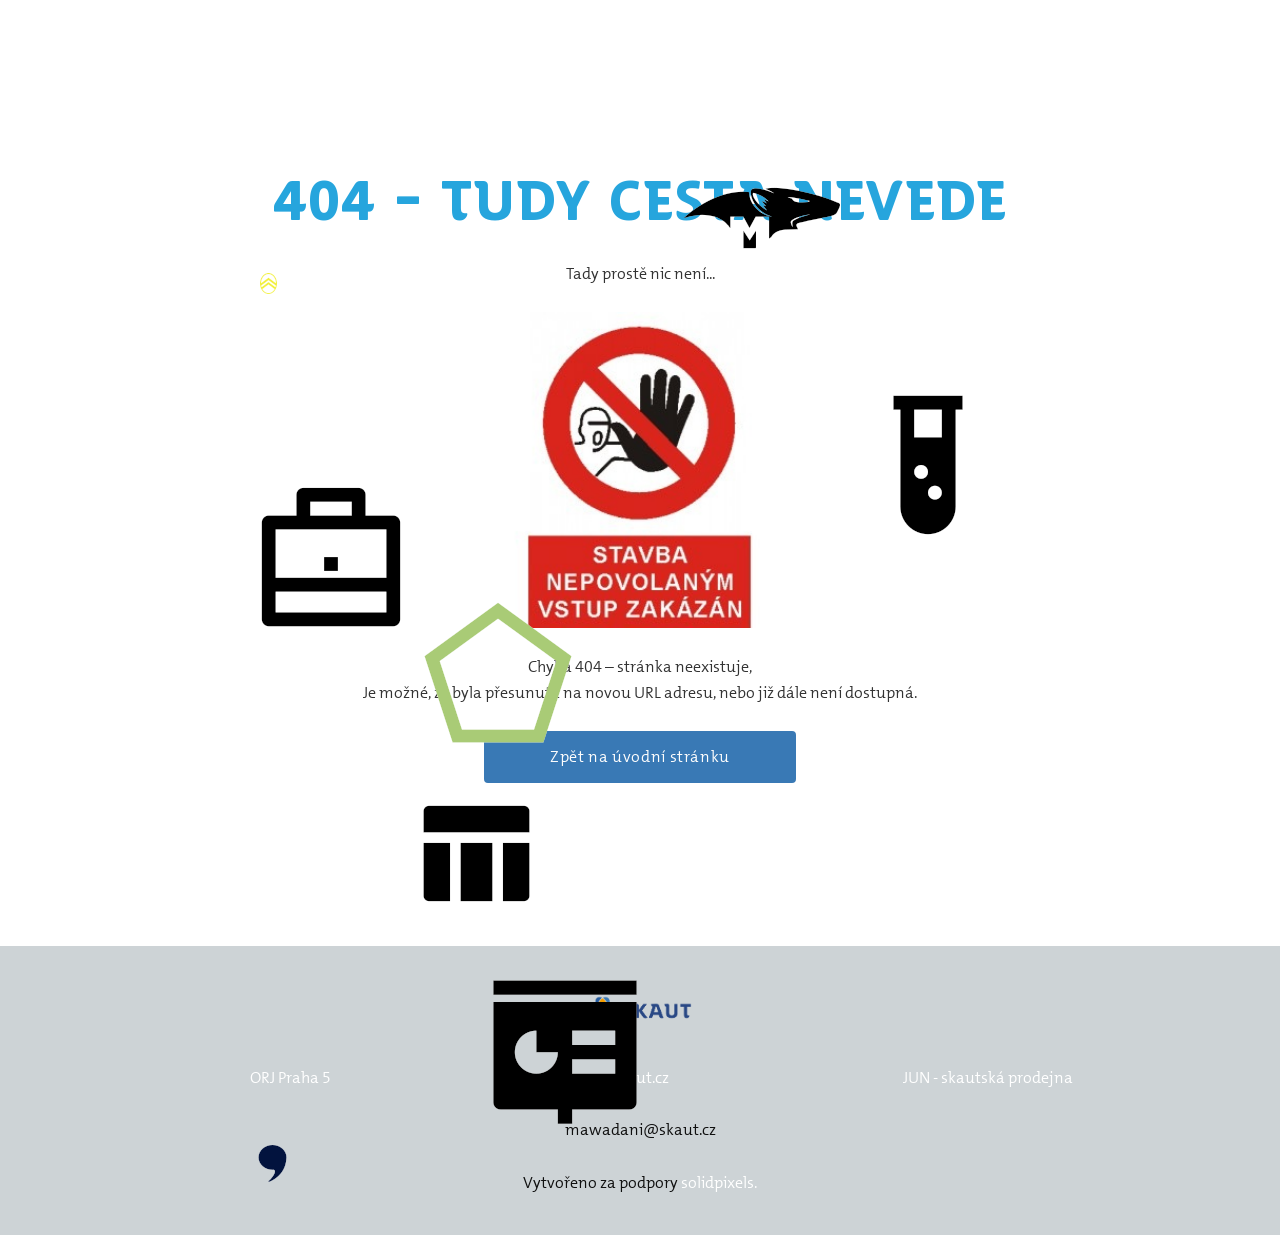  What do you see at coordinates (928, 465) in the screenshot?
I see `access lab results or medical tests` at bounding box center [928, 465].